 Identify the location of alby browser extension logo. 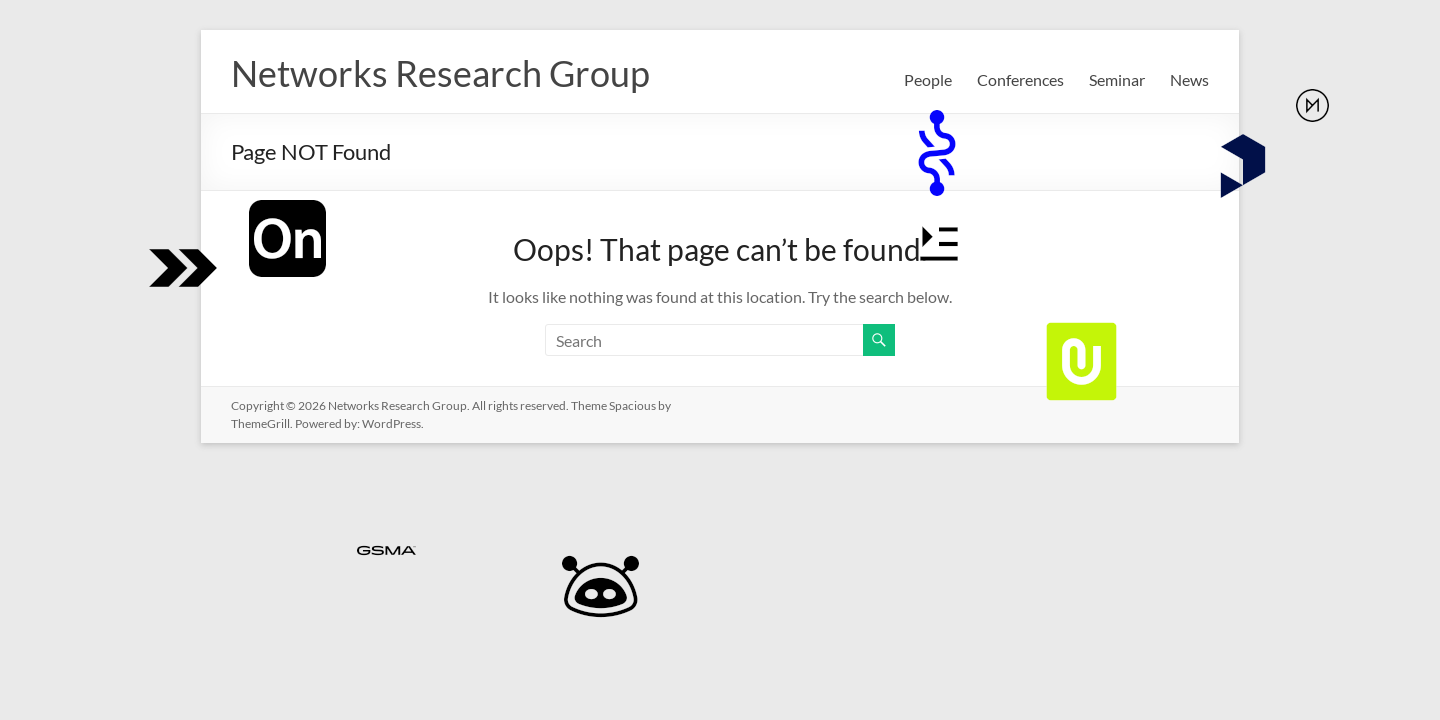
(600, 586).